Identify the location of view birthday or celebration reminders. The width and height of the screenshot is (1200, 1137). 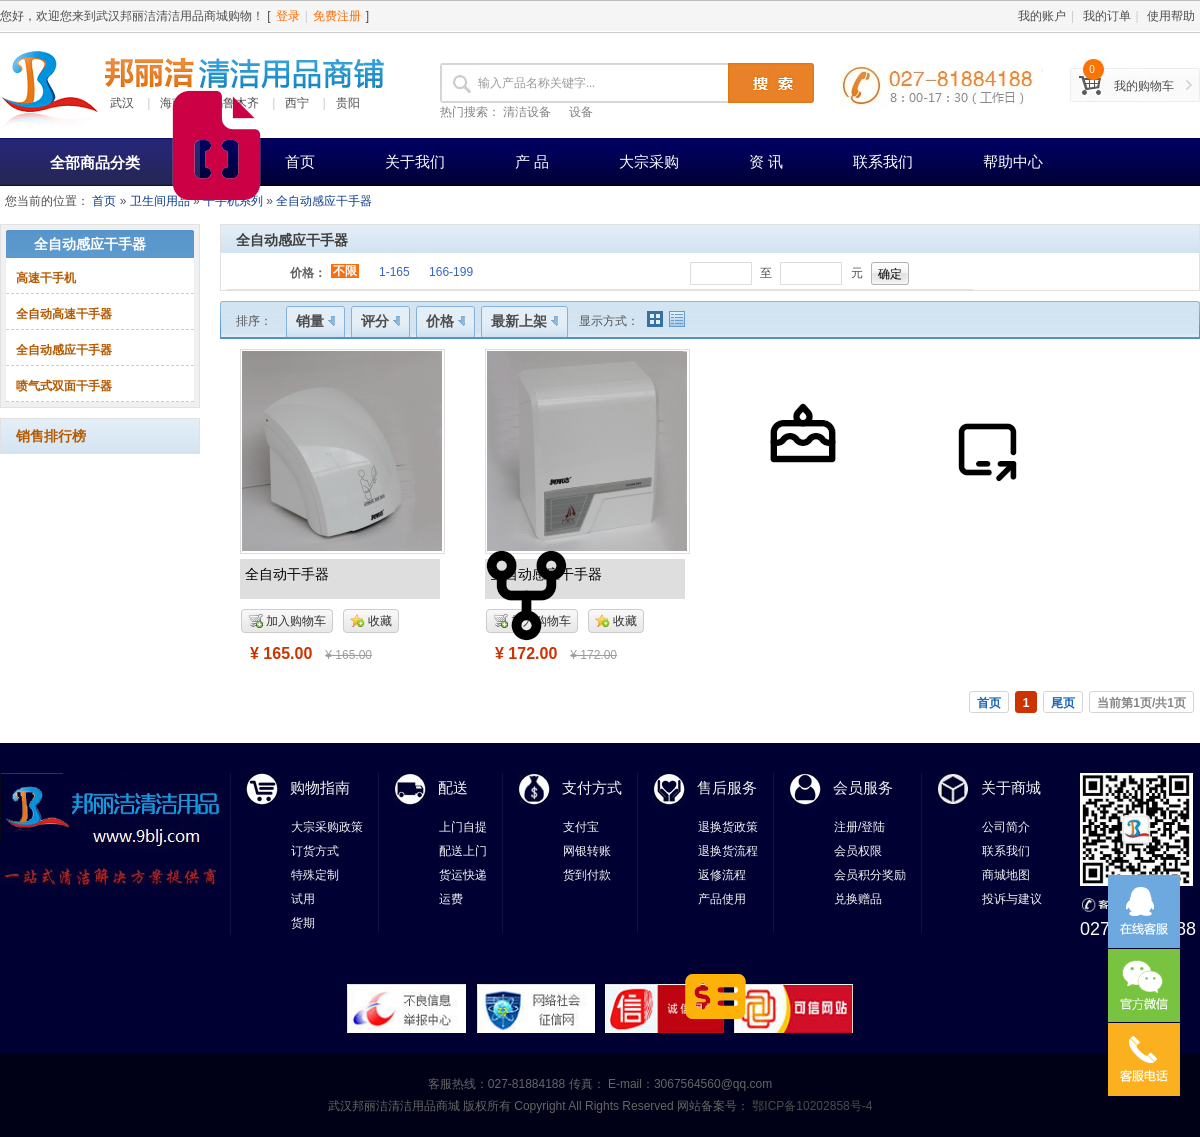
(803, 433).